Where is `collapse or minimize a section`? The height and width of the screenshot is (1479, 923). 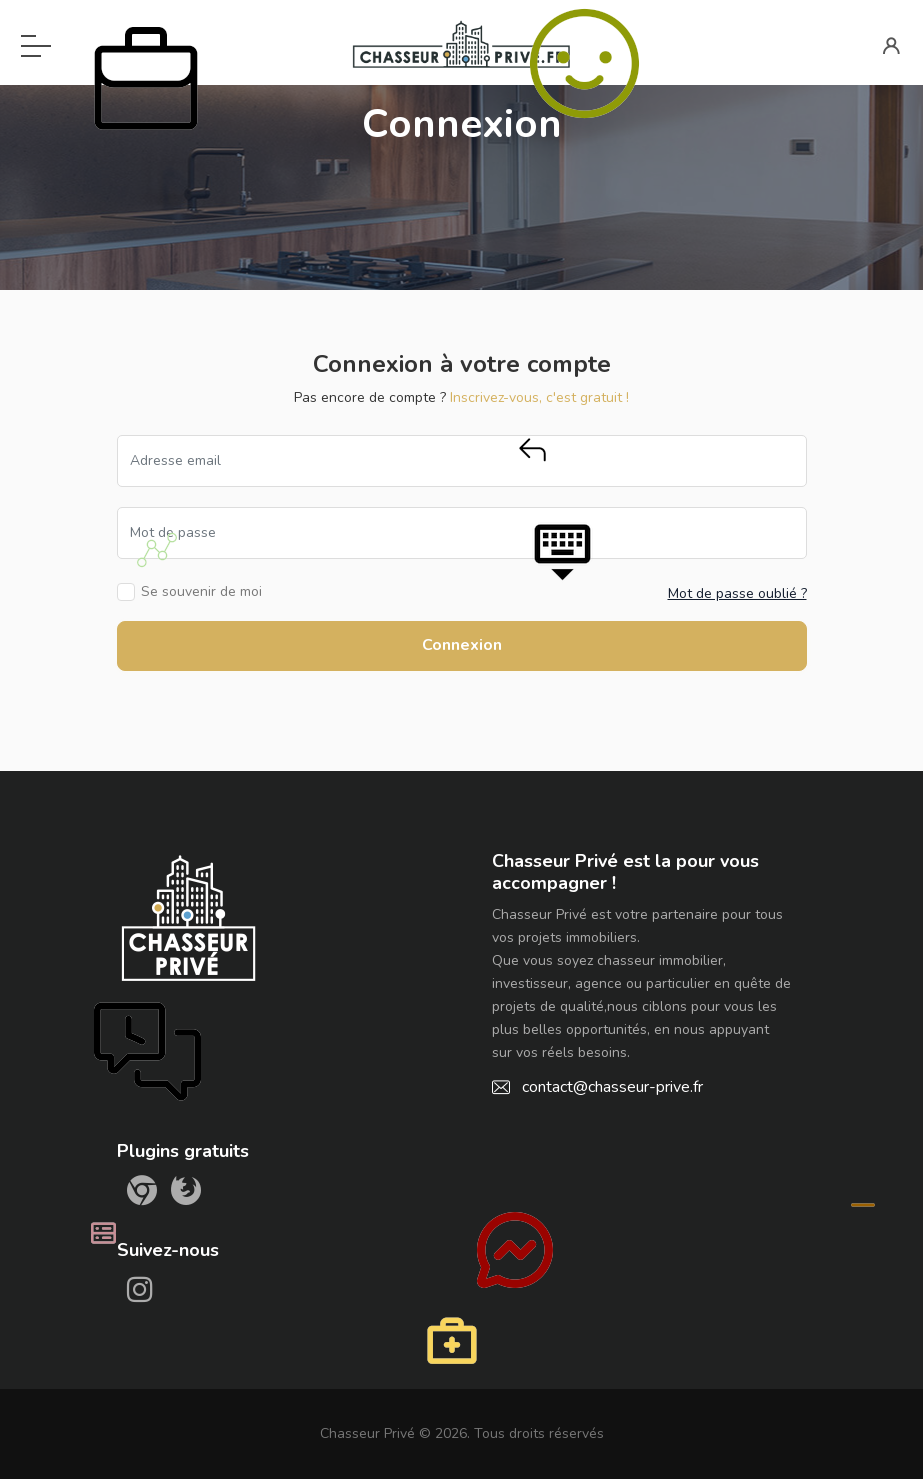 collapse or minimize a section is located at coordinates (863, 1205).